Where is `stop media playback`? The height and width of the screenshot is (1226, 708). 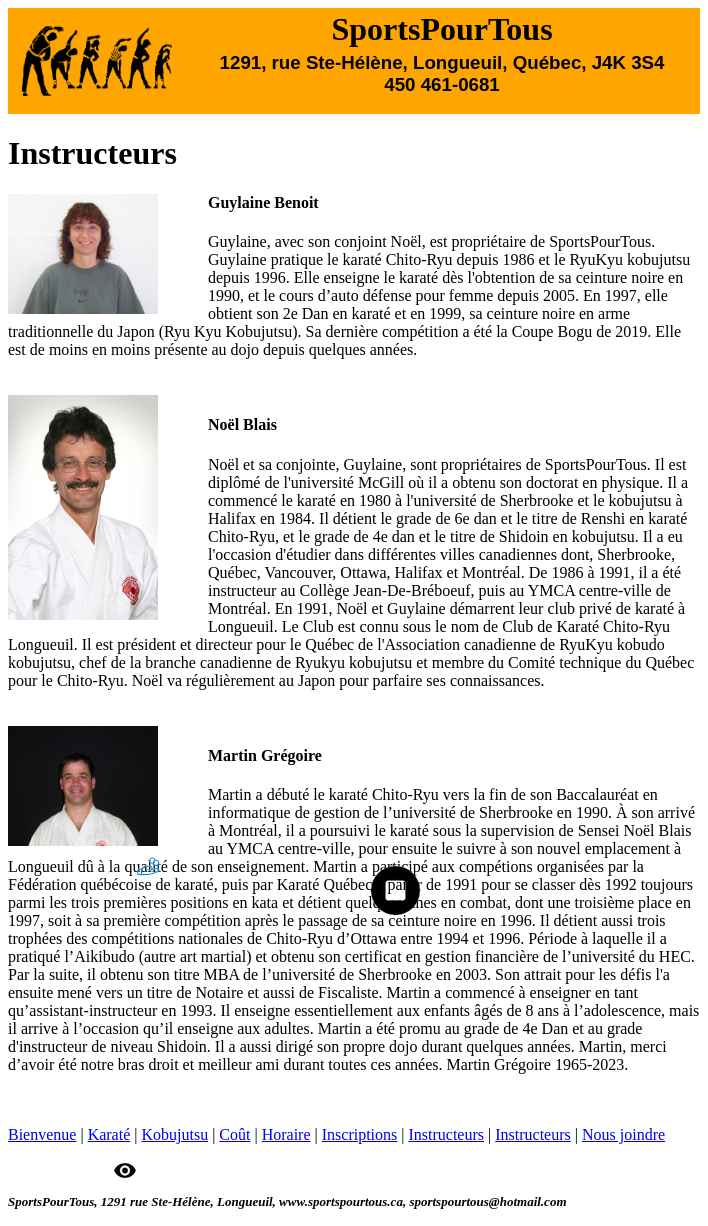 stop media playback is located at coordinates (395, 890).